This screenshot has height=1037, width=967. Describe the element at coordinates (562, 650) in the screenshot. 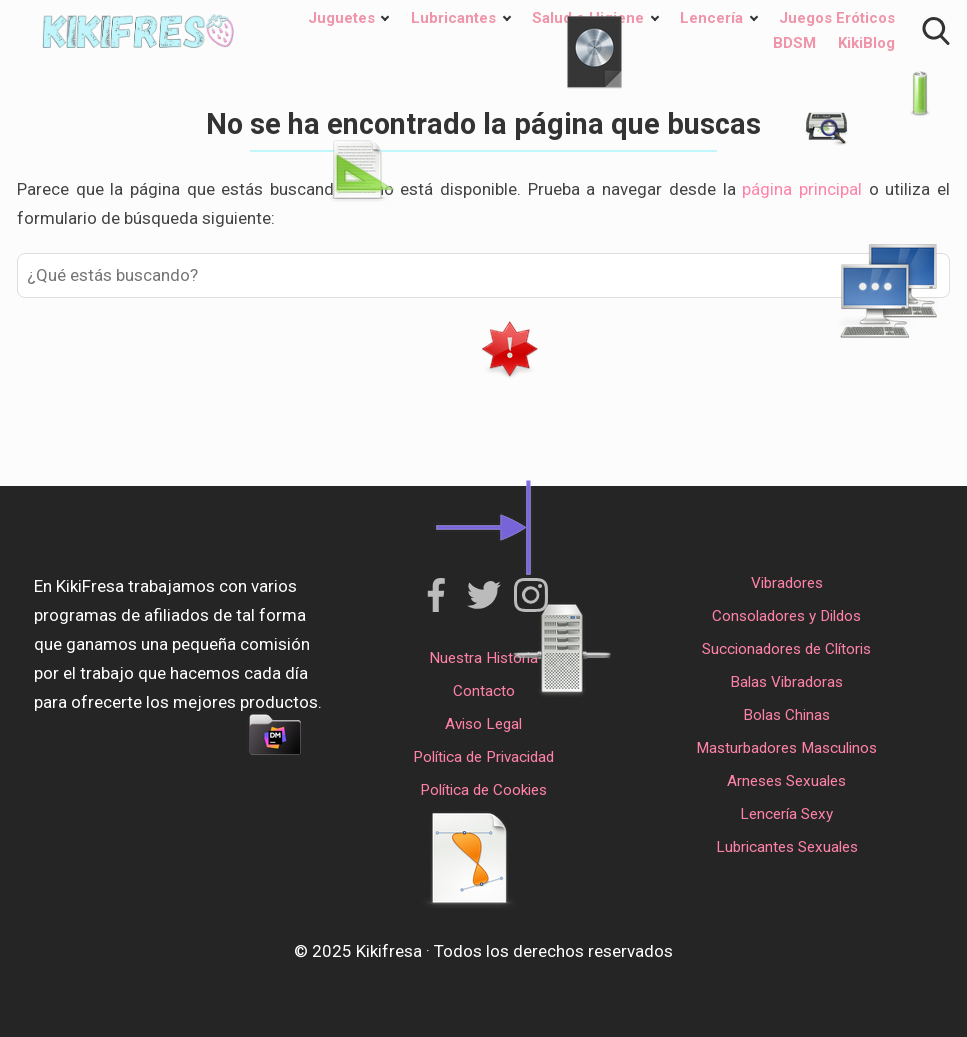

I see `access network server settings` at that location.